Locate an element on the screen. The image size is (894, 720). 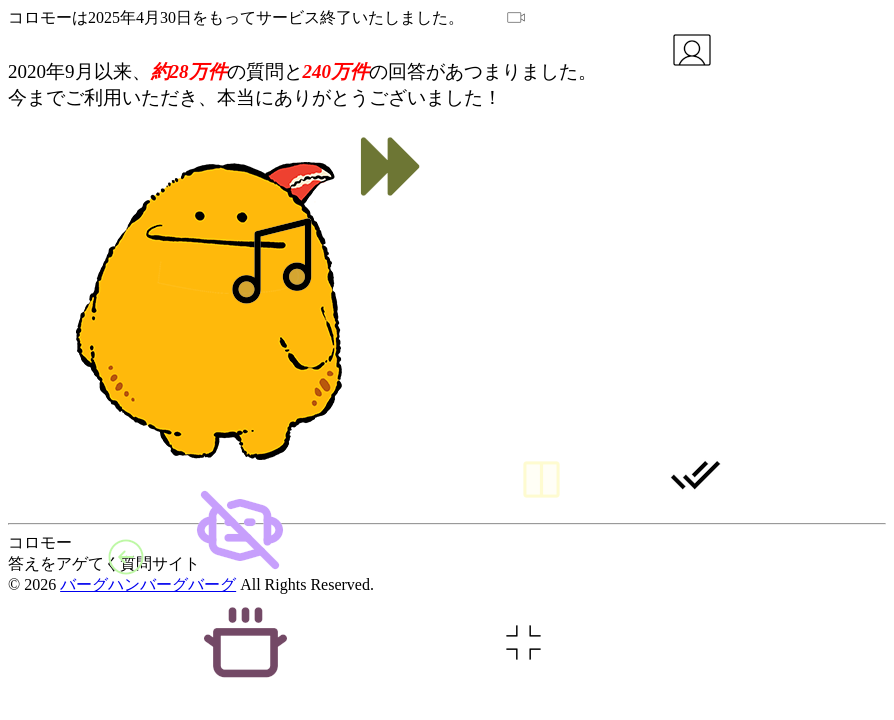
access recipes or cooking features is located at coordinates (245, 647).